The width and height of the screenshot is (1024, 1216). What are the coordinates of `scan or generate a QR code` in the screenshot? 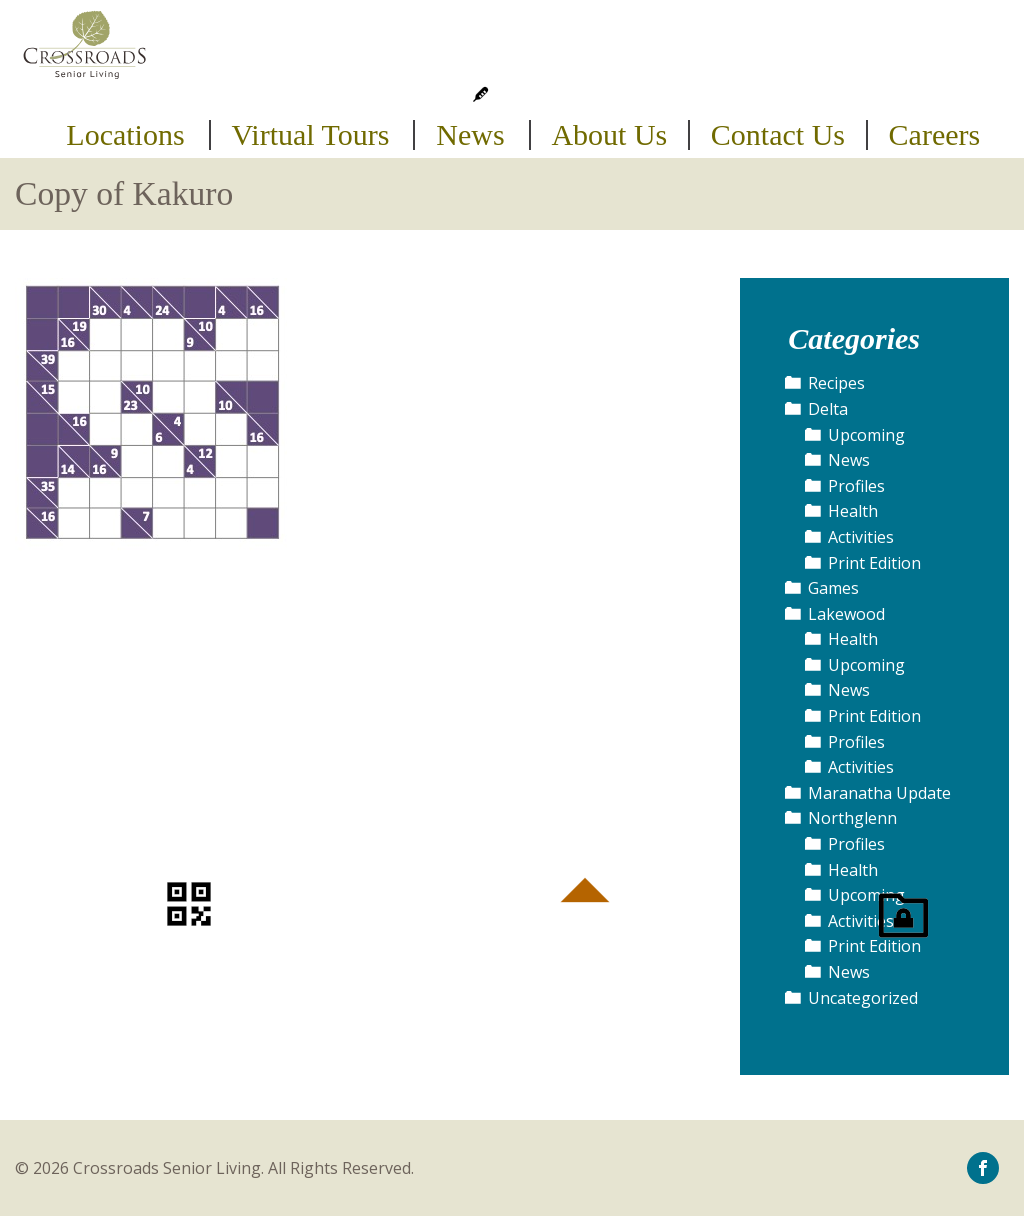 It's located at (189, 904).